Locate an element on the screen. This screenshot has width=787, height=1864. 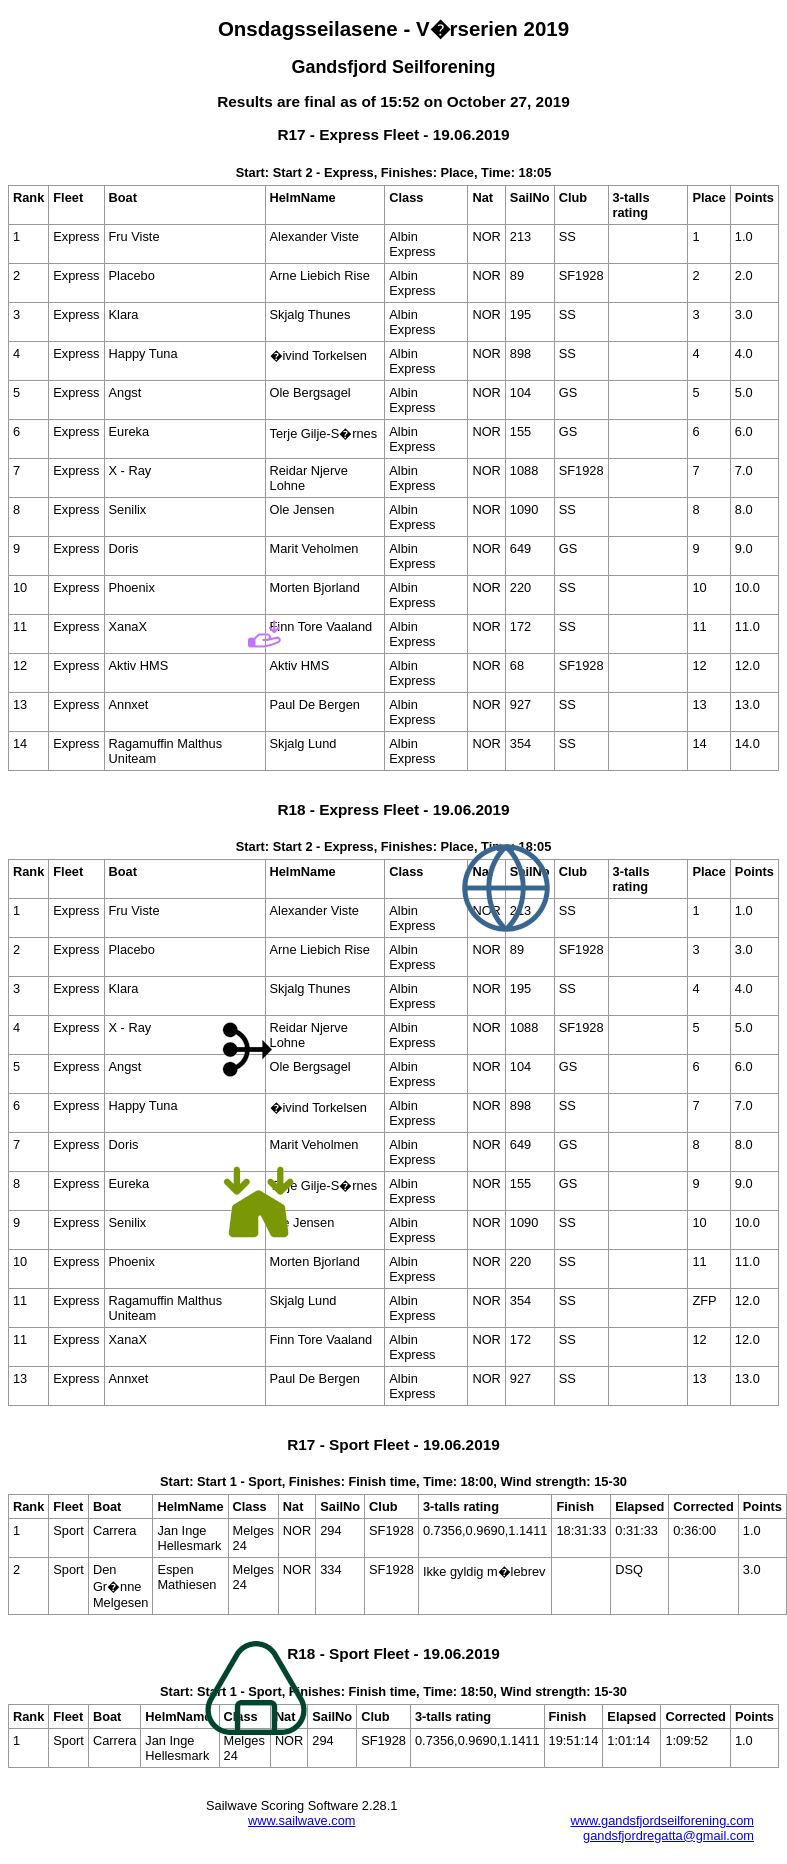
receive or accept an incoming item is located at coordinates (265, 635).